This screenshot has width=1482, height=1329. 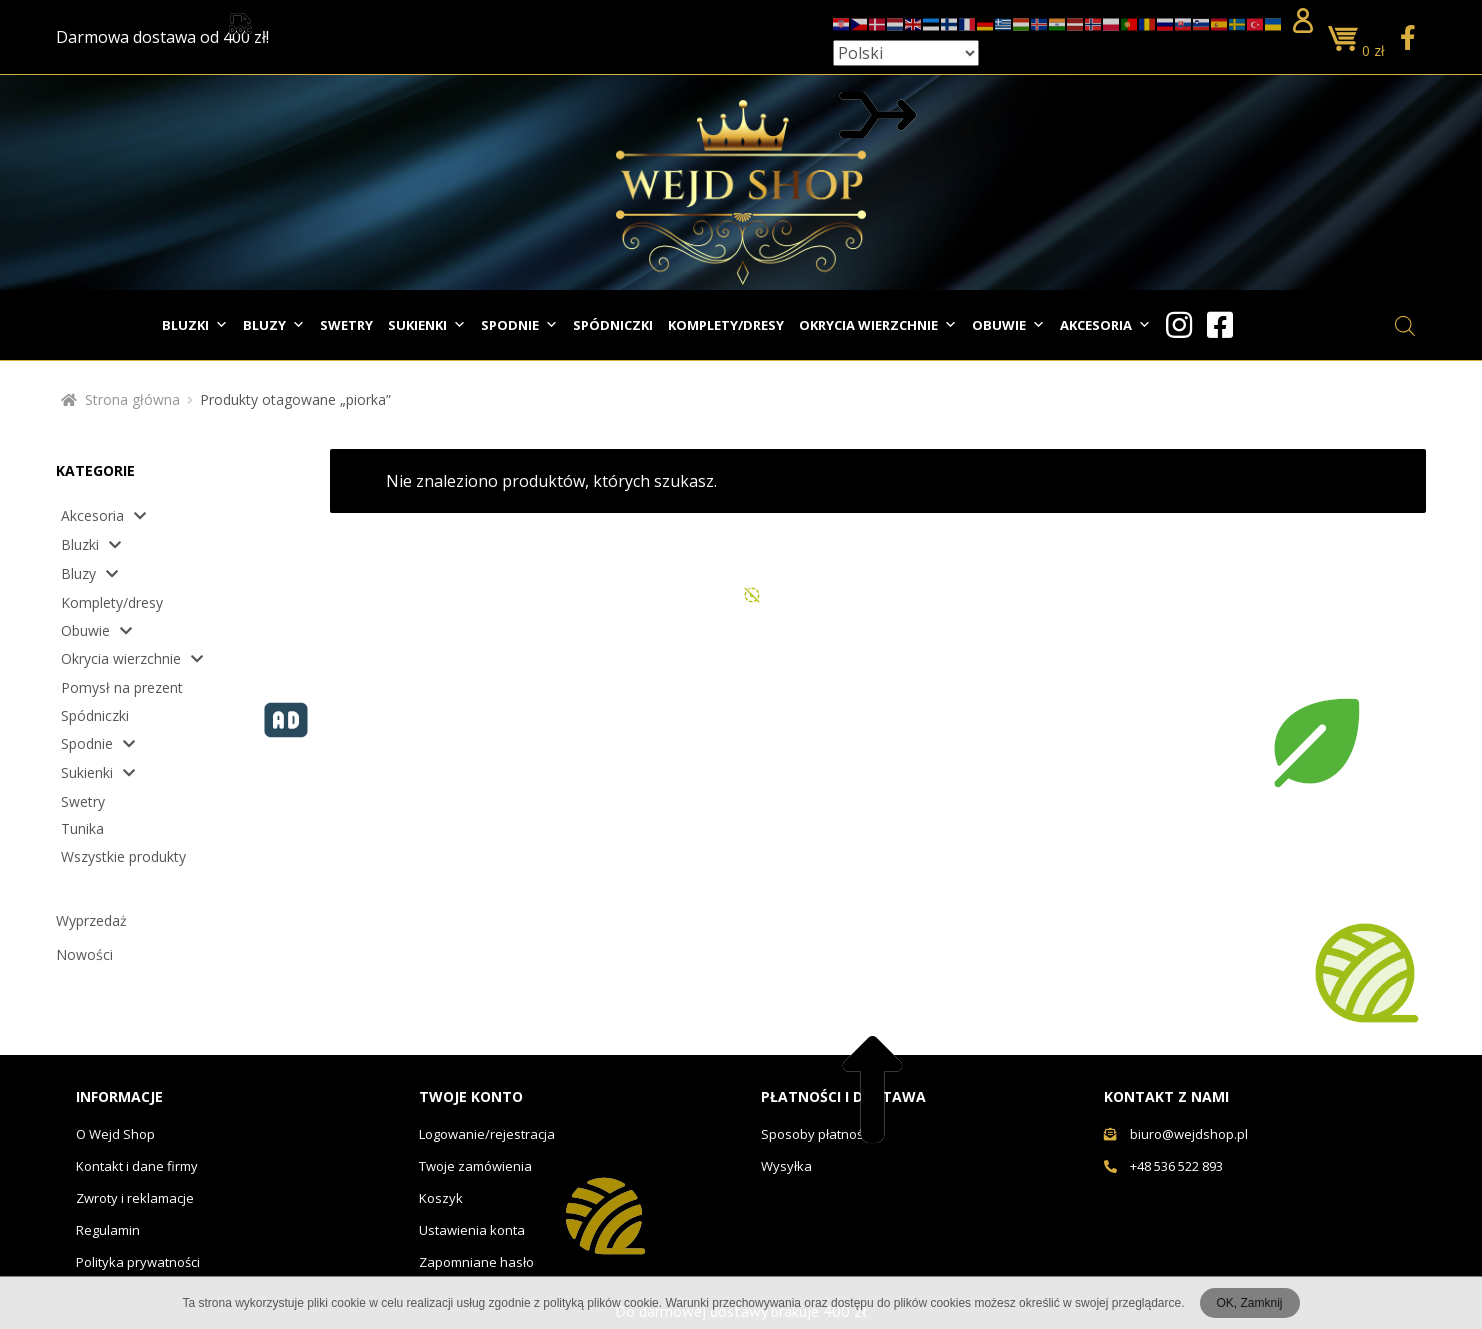 What do you see at coordinates (878, 115) in the screenshot?
I see `merge or combine selected items` at bounding box center [878, 115].